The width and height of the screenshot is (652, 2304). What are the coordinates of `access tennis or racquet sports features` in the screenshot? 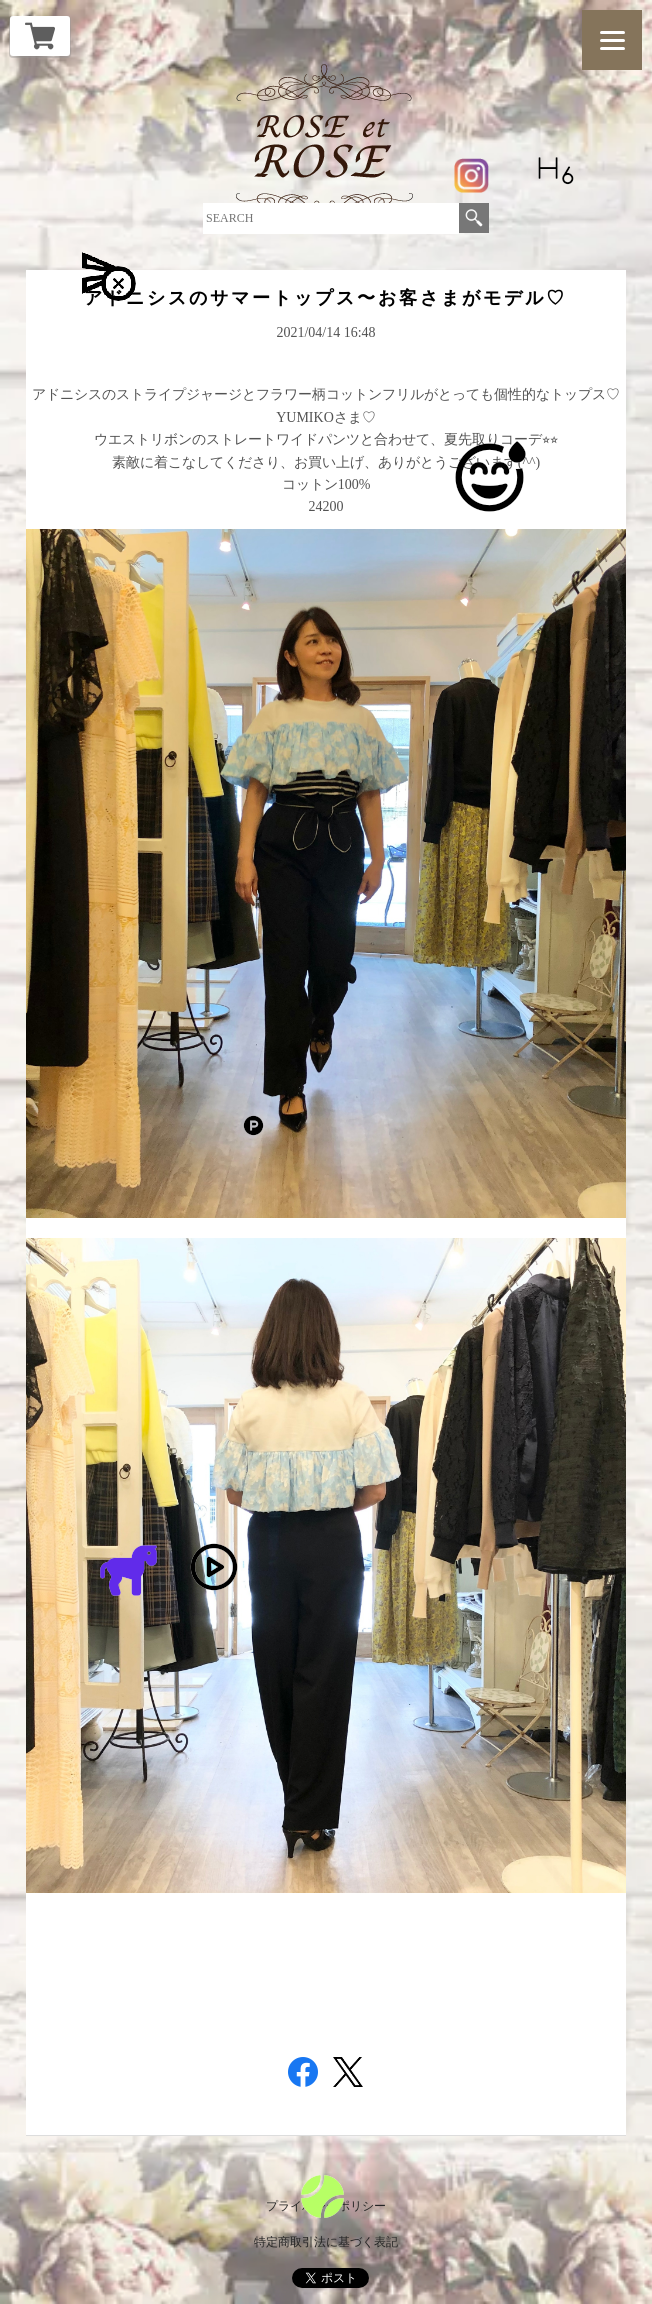 It's located at (322, 2196).